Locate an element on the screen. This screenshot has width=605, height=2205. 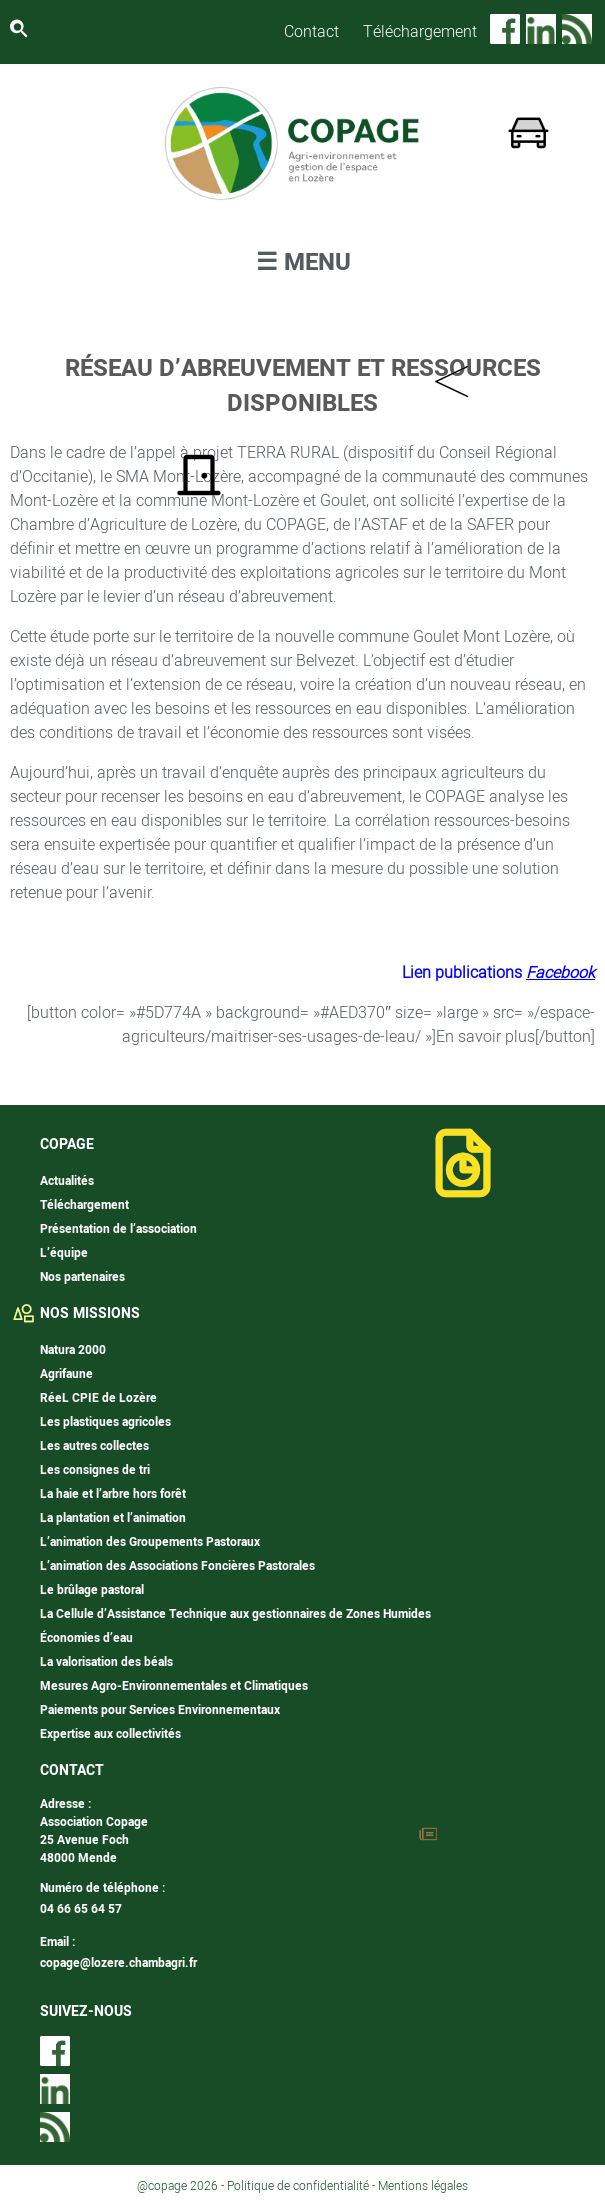
access vehicle or car-related features is located at coordinates (528, 133).